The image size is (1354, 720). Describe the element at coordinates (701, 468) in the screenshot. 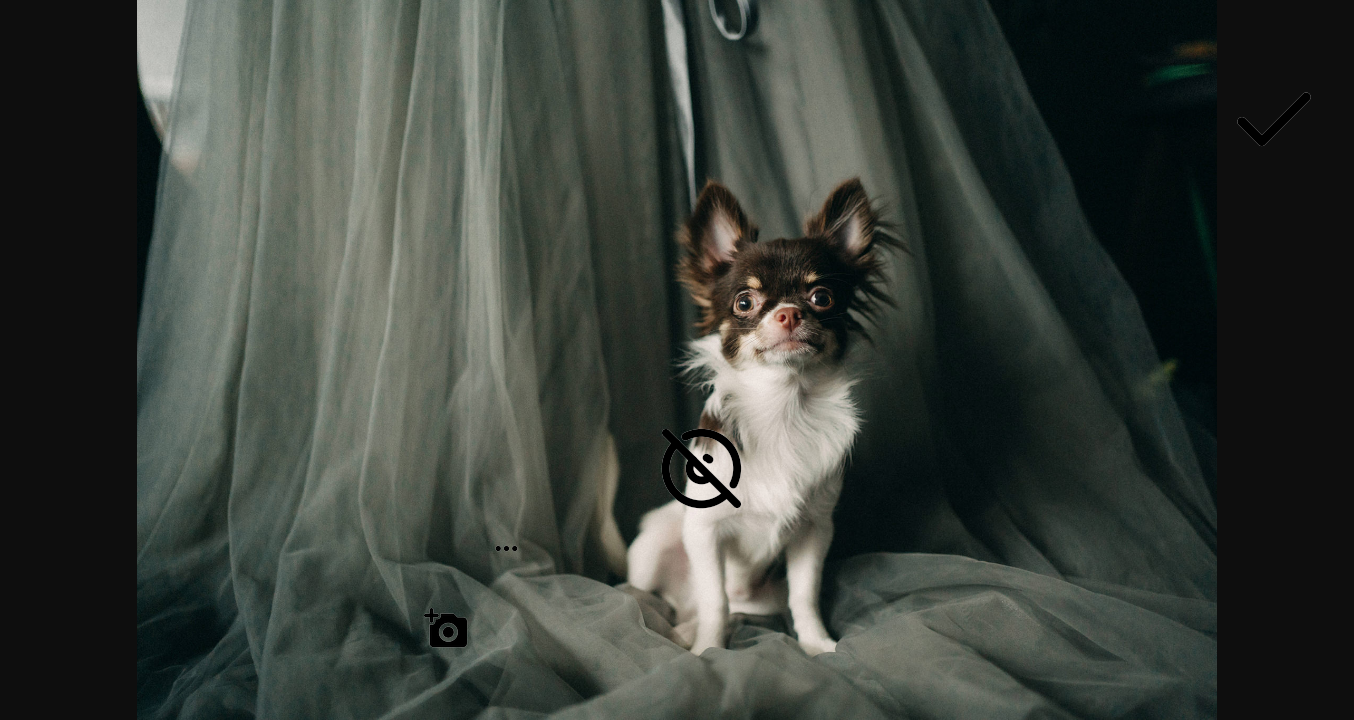

I see `indicates content is not copyrighted` at that location.